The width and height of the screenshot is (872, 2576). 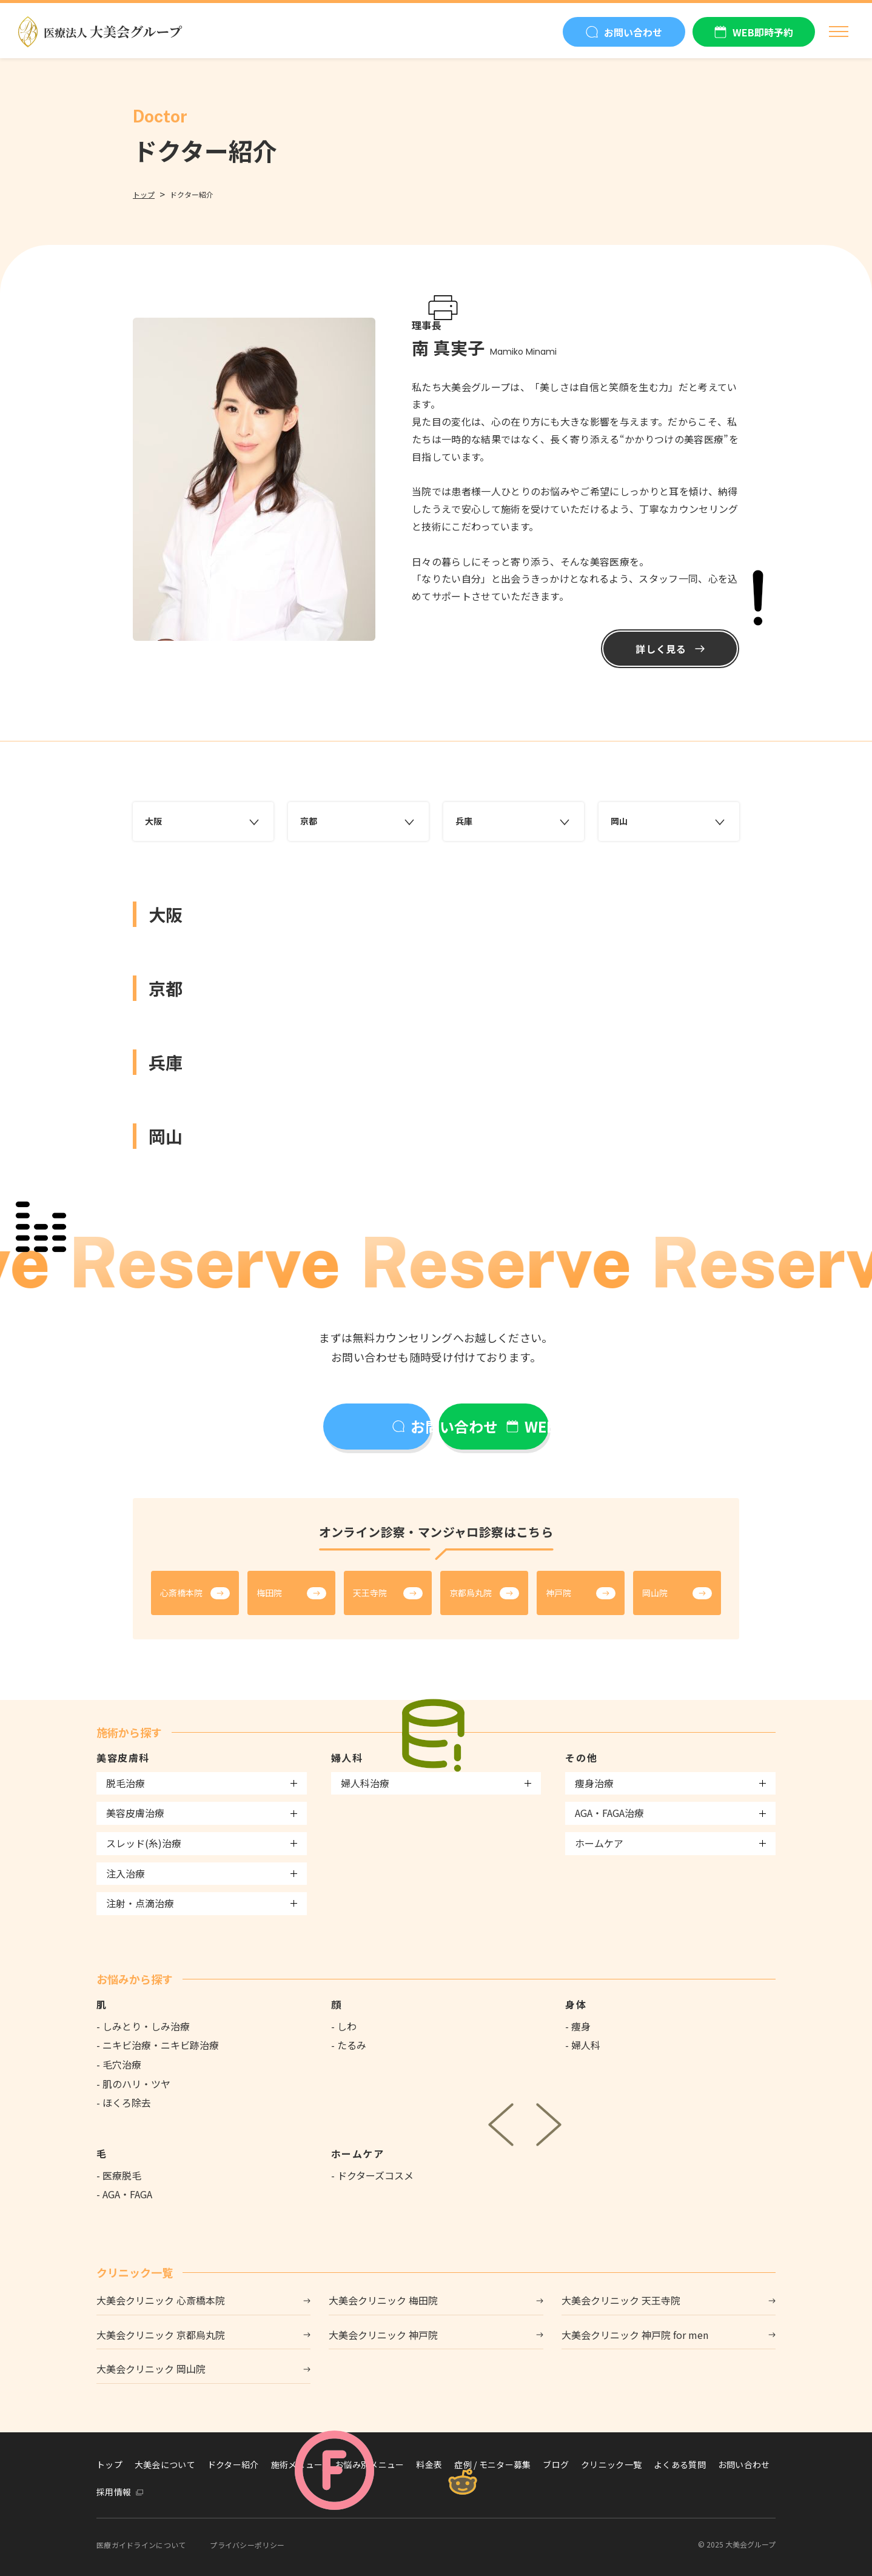 What do you see at coordinates (433, 1733) in the screenshot?
I see `database error or warning status` at bounding box center [433, 1733].